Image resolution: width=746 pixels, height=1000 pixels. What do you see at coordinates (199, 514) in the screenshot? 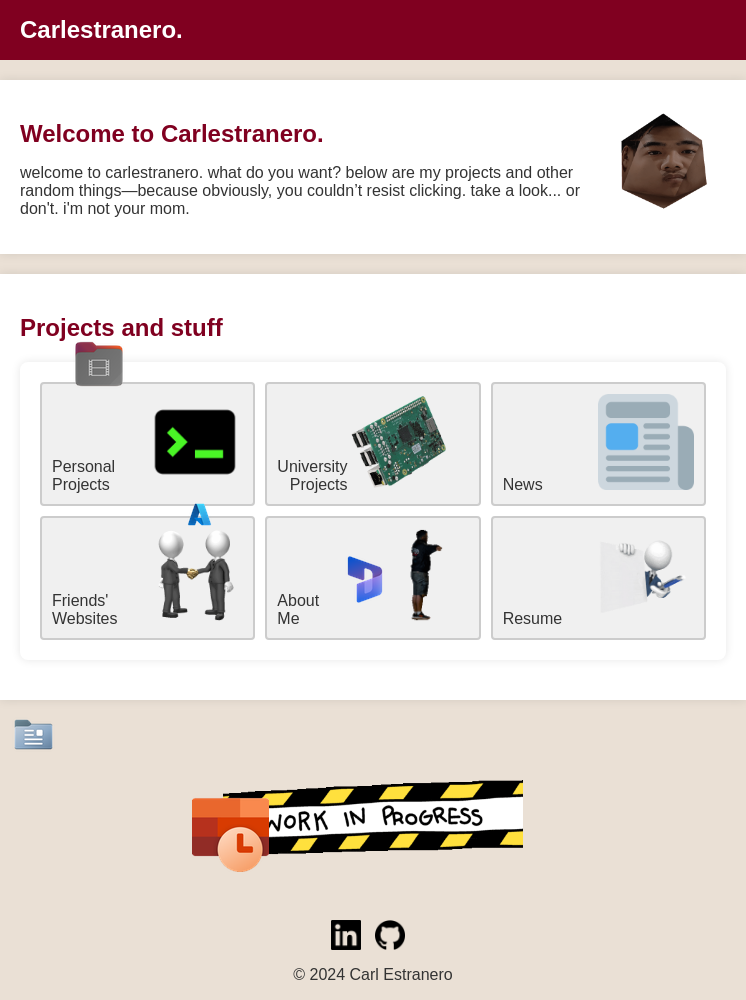
I see `open Microsoft Azure portal` at bounding box center [199, 514].